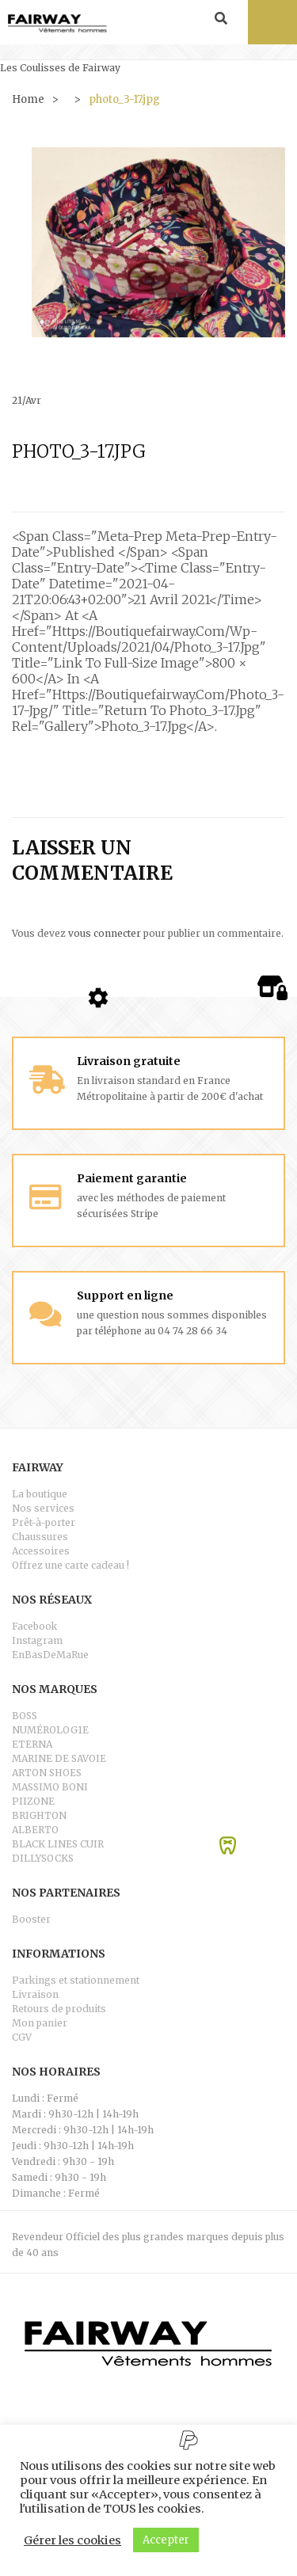 The height and width of the screenshot is (2576, 297). Describe the element at coordinates (98, 998) in the screenshot. I see `access app or system settings` at that location.